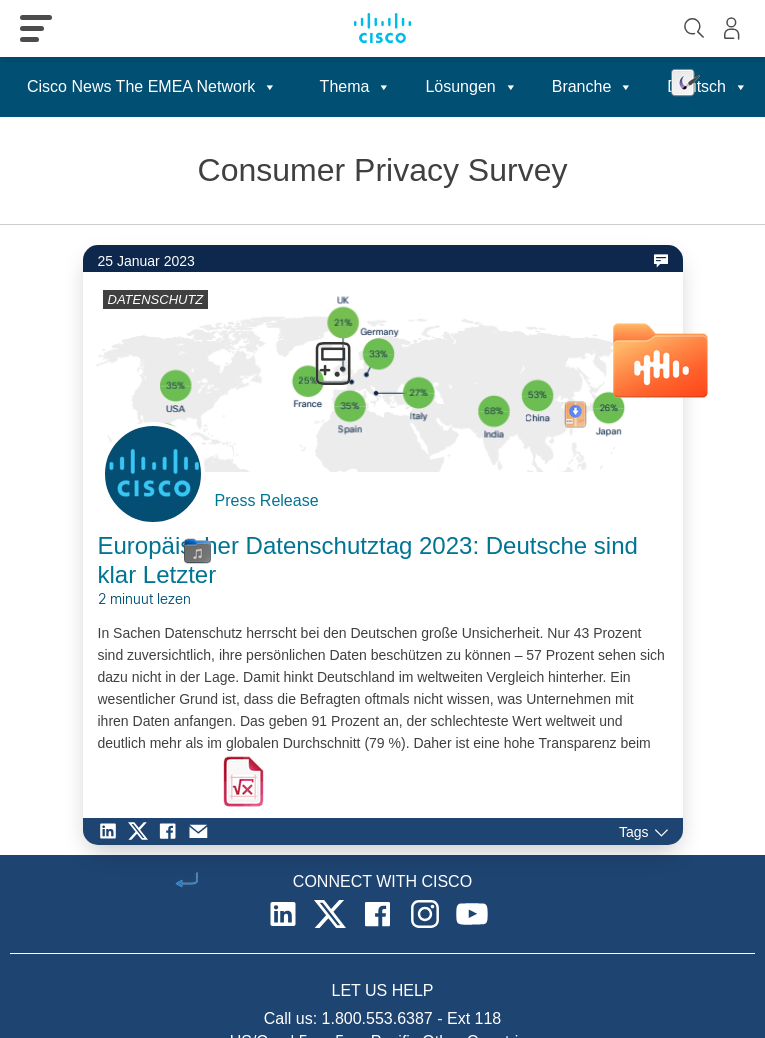  What do you see at coordinates (186, 878) in the screenshot?
I see `reply to an email message` at bounding box center [186, 878].